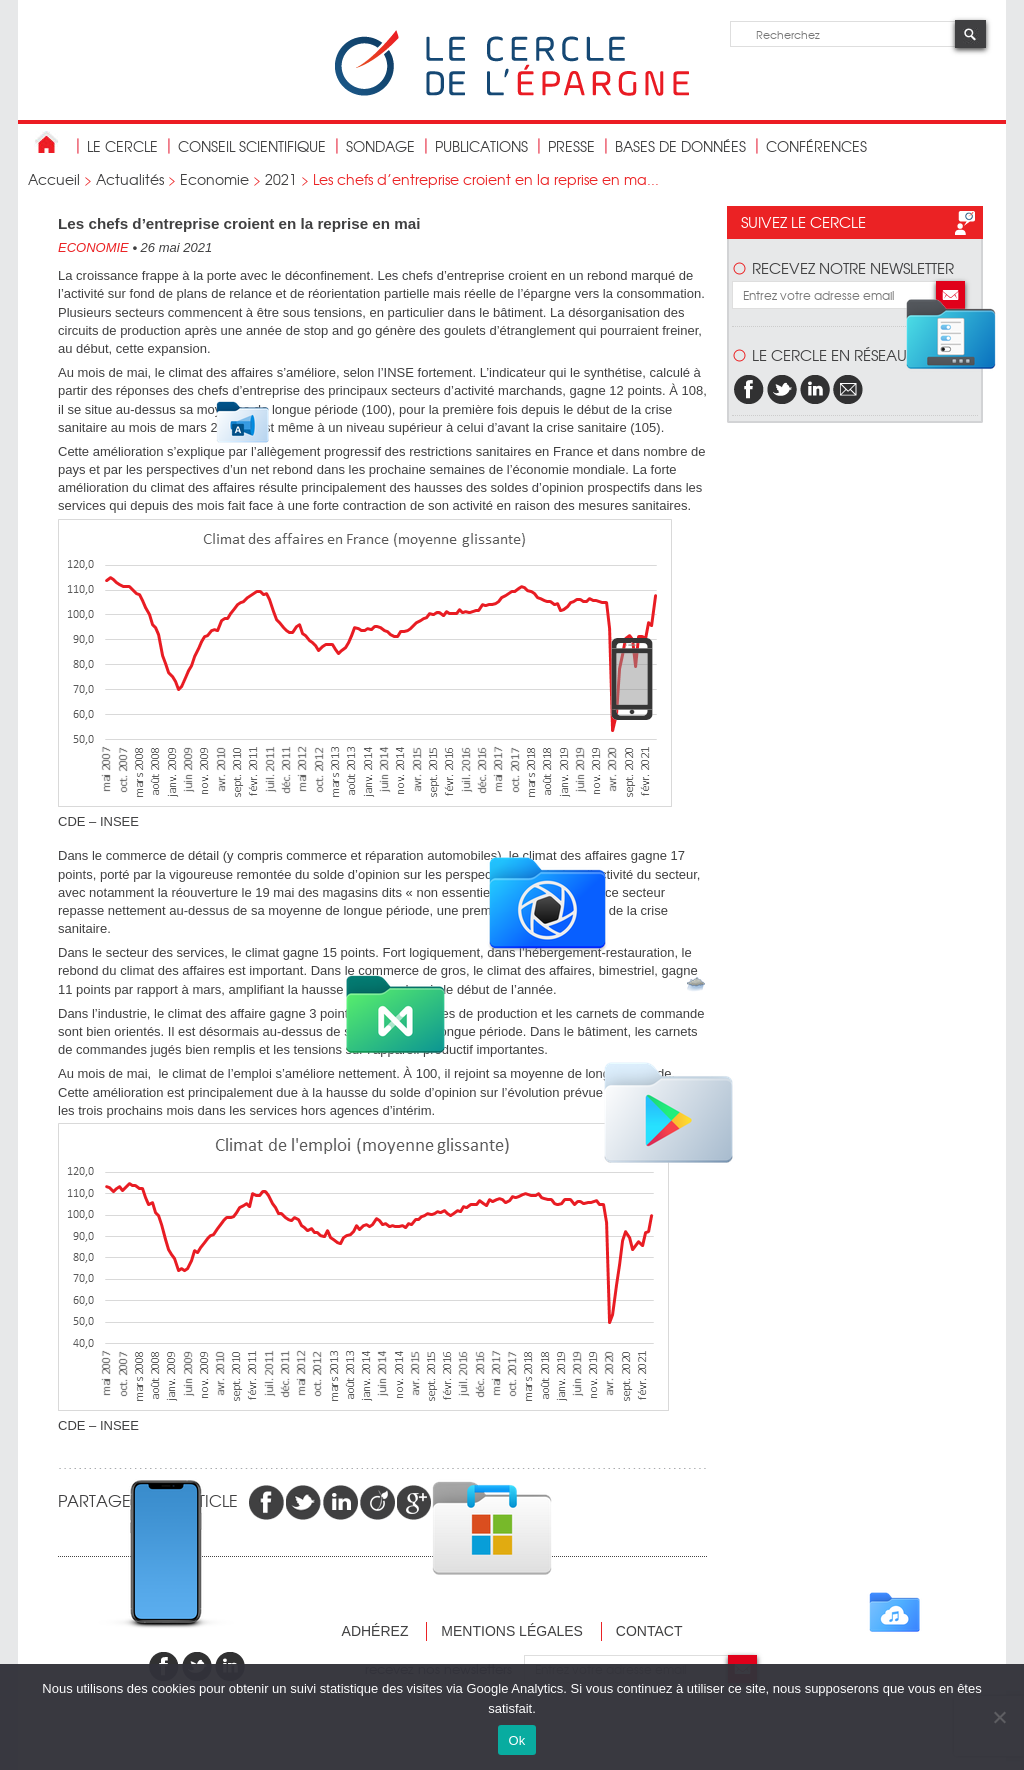 The height and width of the screenshot is (1770, 1024). Describe the element at coordinates (632, 679) in the screenshot. I see `indicates a connected multimedia device` at that location.